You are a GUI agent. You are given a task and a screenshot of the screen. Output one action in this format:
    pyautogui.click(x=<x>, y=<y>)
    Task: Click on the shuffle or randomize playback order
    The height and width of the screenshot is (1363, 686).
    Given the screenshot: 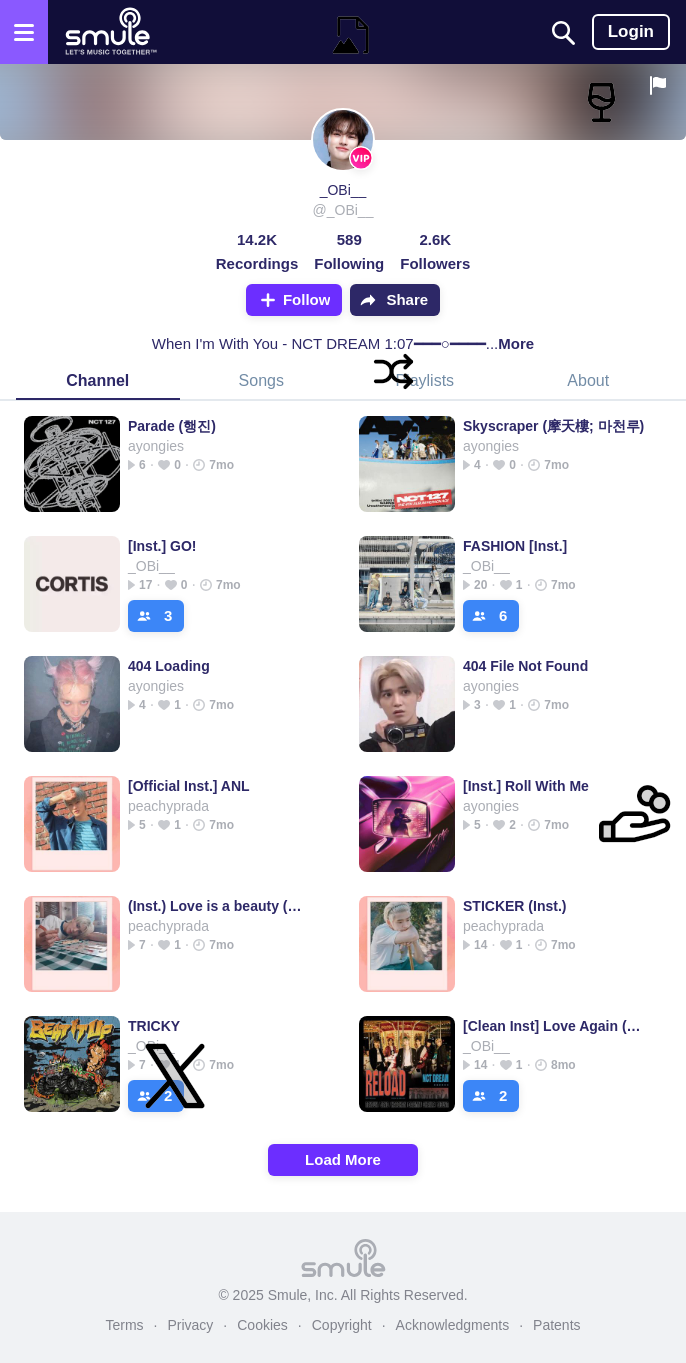 What is the action you would take?
    pyautogui.click(x=393, y=371)
    